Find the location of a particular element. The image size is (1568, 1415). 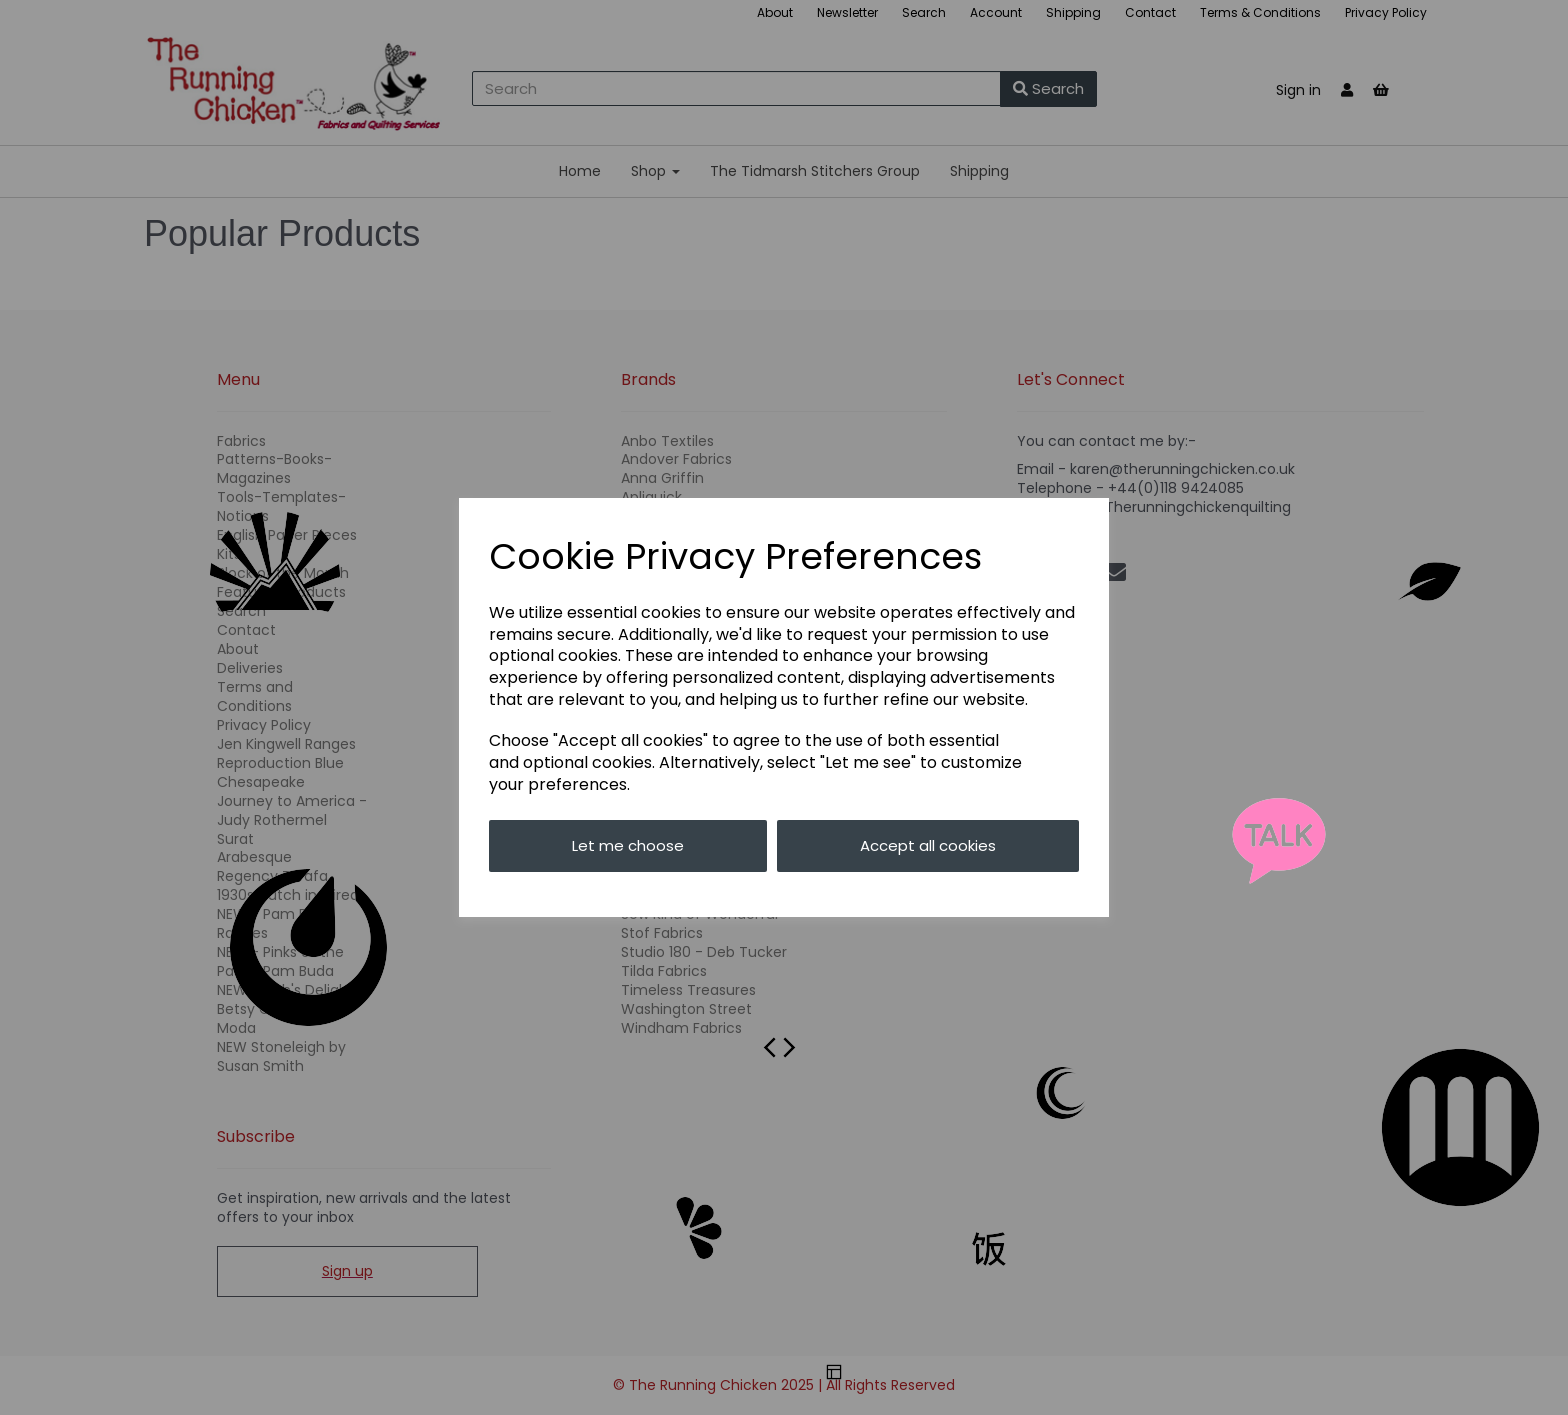

open Mattermost messaging app is located at coordinates (308, 947).